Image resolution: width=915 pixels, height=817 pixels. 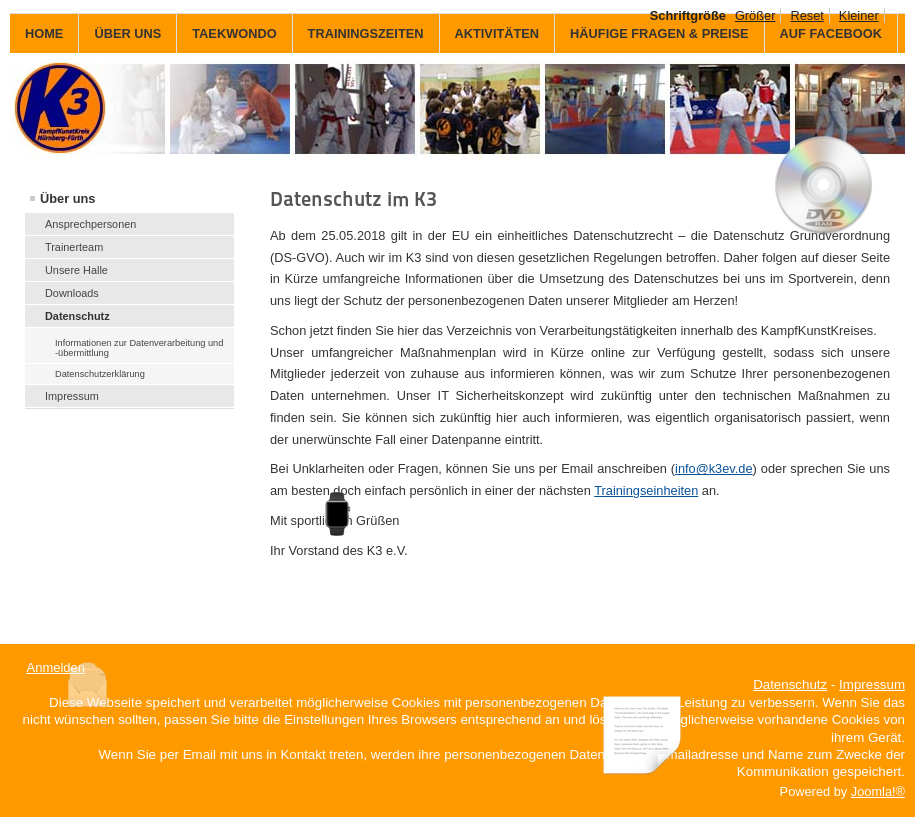 I want to click on indicates a DVD-RAM disc in the system, so click(x=823, y=186).